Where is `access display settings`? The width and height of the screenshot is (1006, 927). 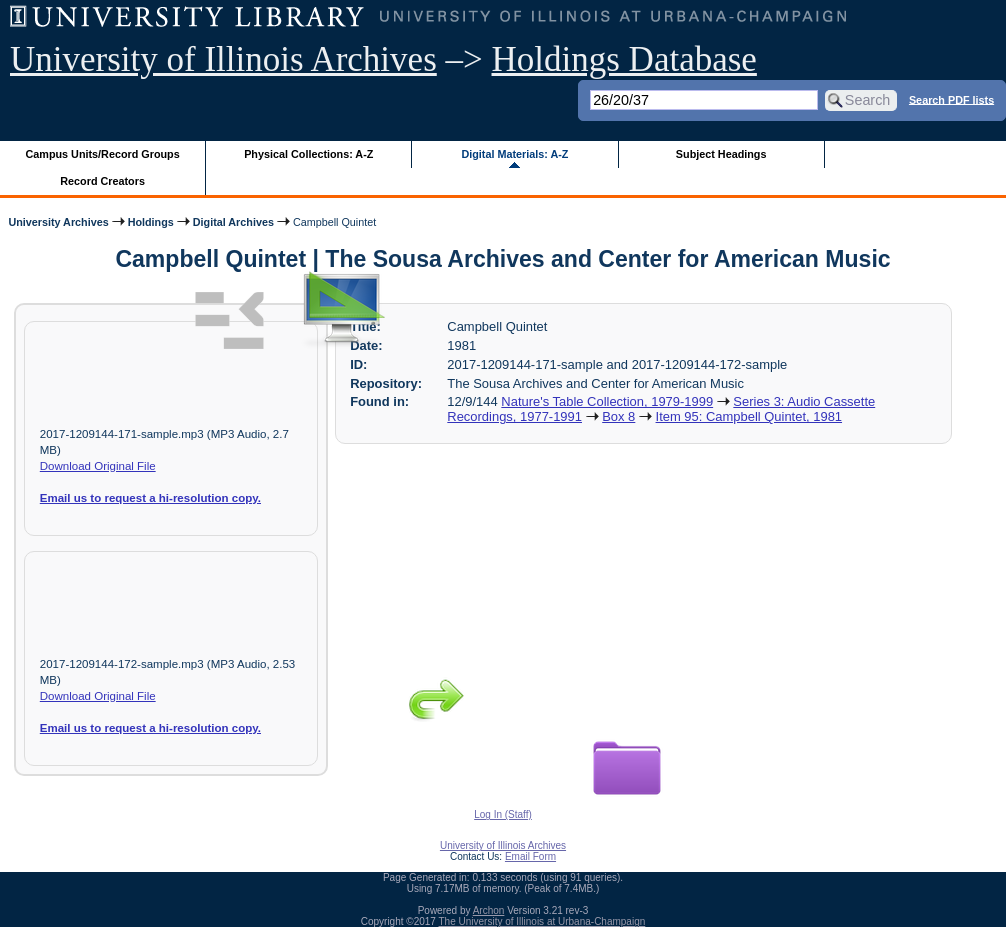 access display settings is located at coordinates (343, 307).